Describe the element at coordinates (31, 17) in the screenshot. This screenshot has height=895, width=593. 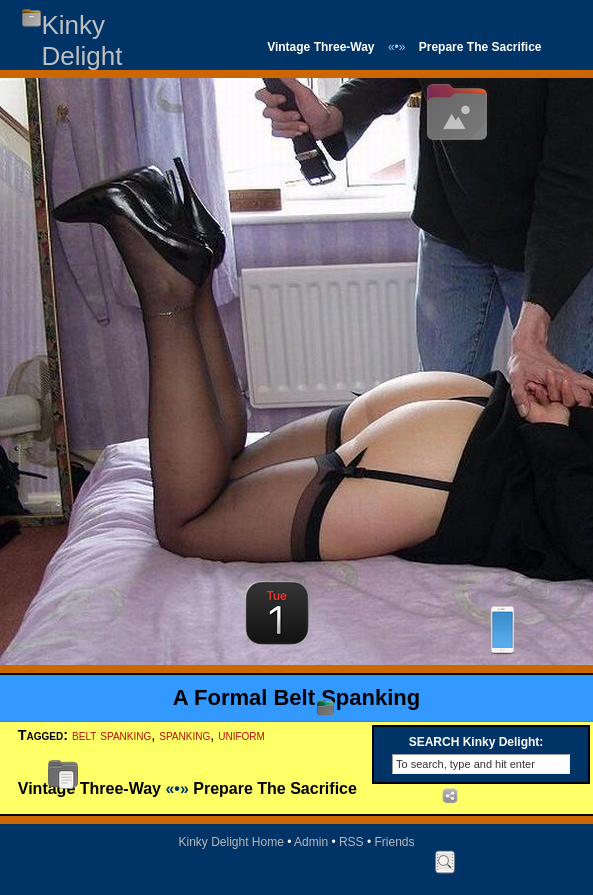
I see `open file manager application` at that location.